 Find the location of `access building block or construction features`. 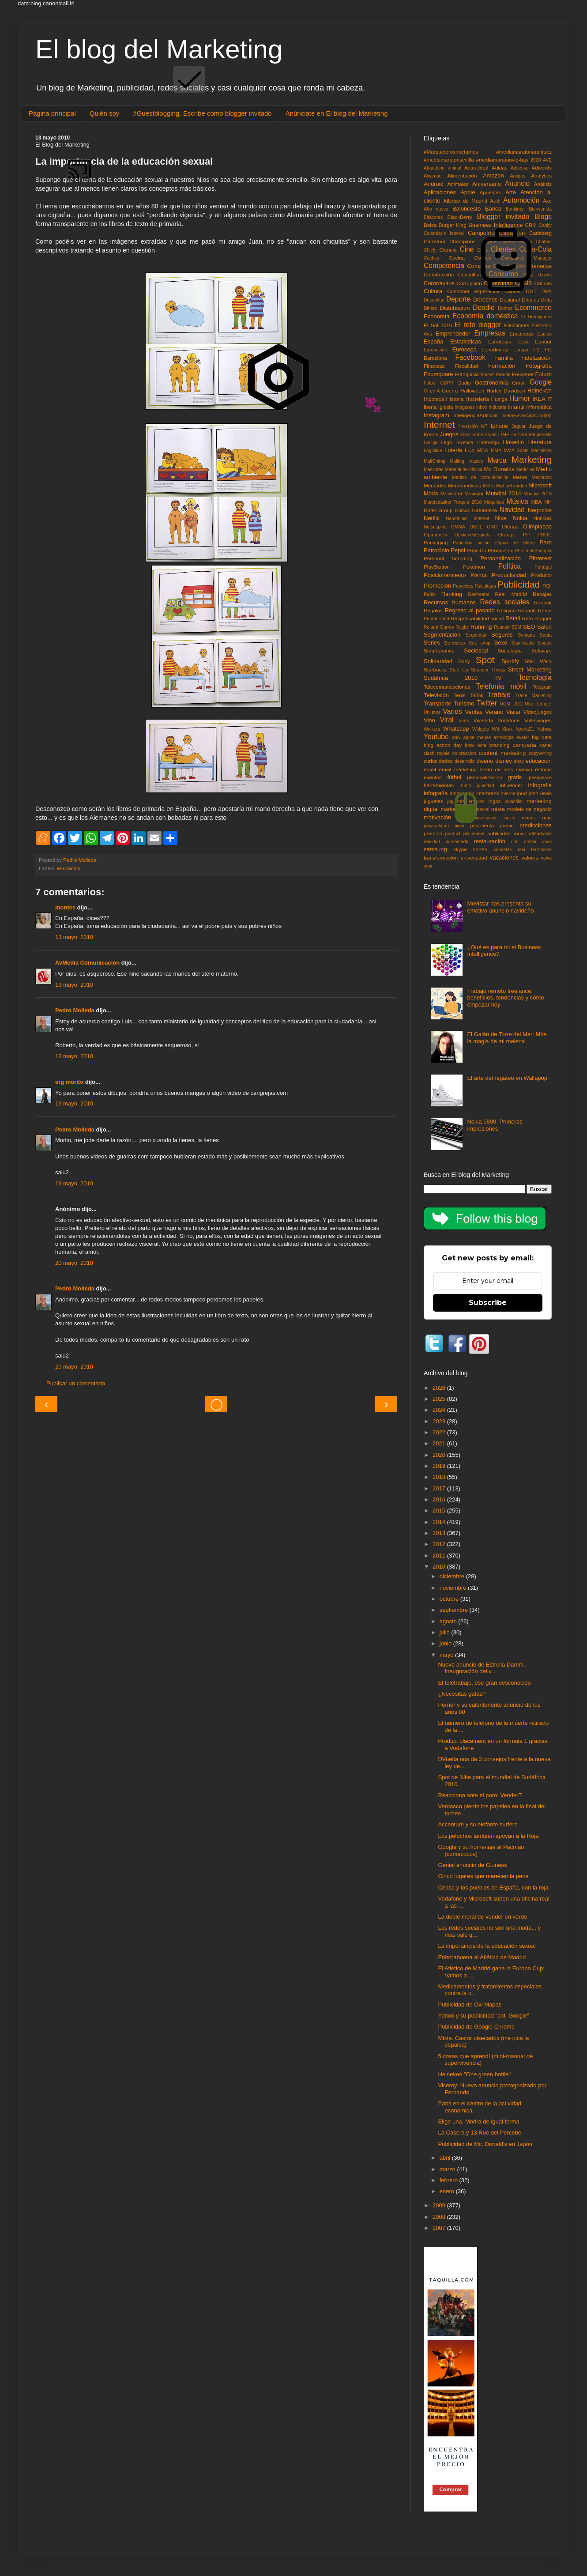

access building block or construction features is located at coordinates (506, 259).